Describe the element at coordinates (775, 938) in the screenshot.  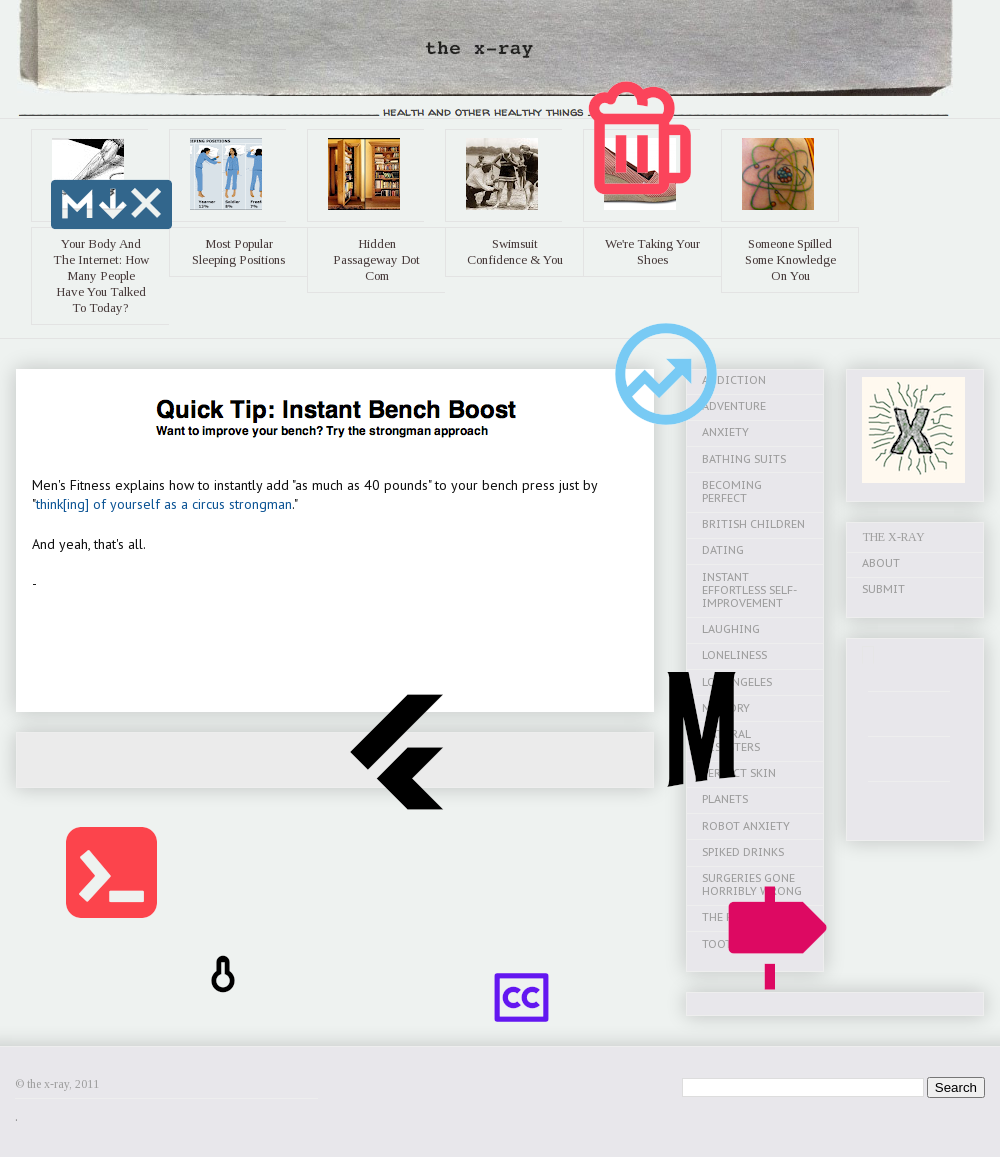
I see `get directions or navigate to a destination` at that location.